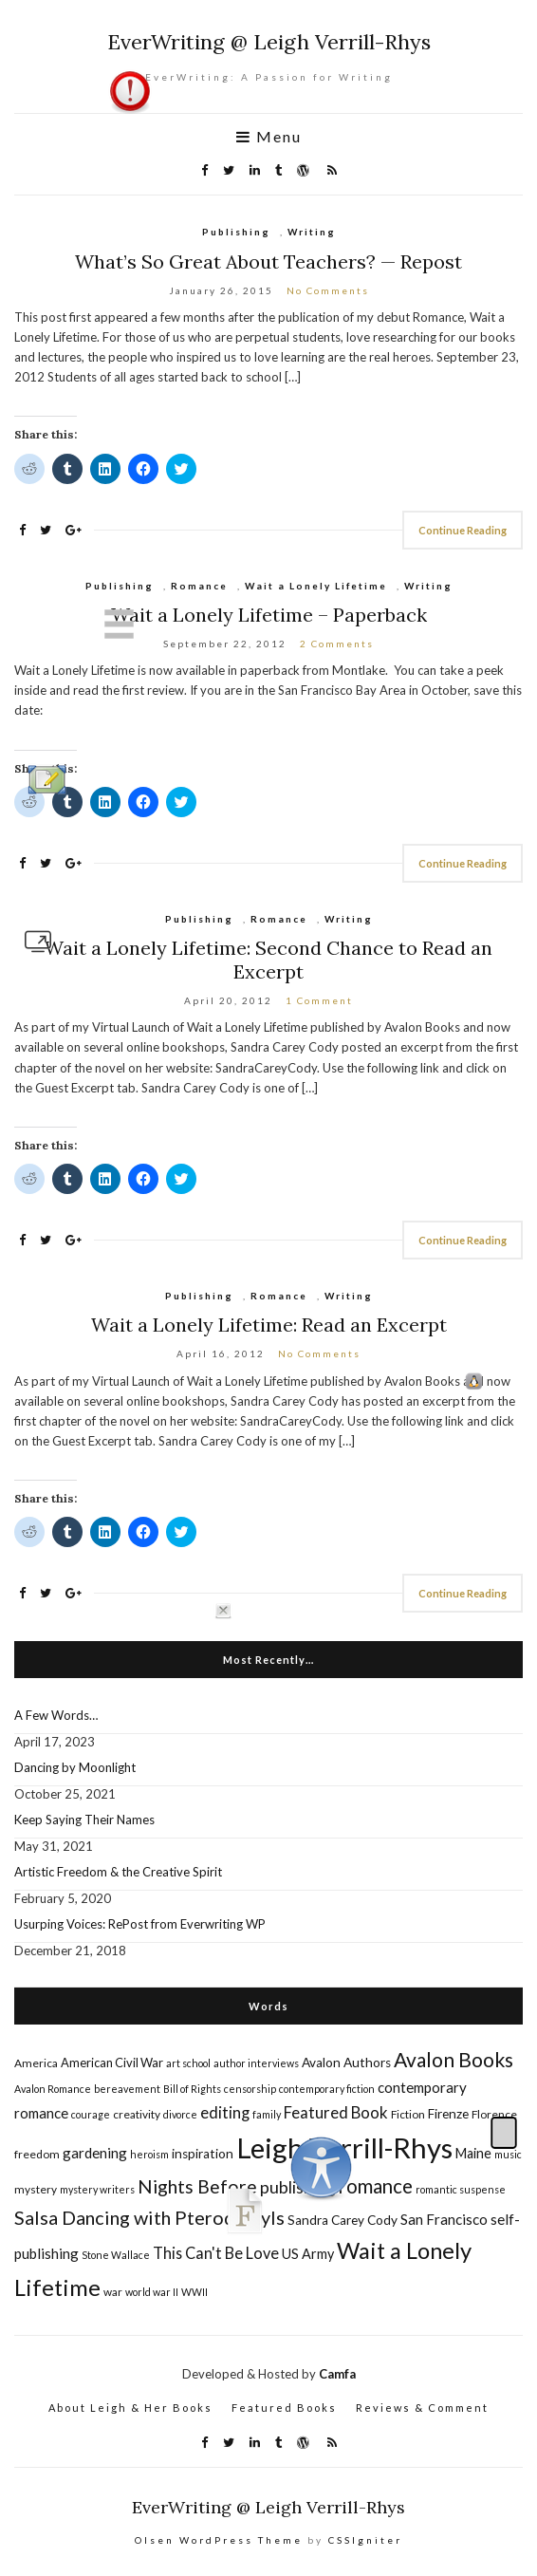 The height and width of the screenshot is (2576, 537). Describe the element at coordinates (321, 2167) in the screenshot. I see `open accessibility settings` at that location.